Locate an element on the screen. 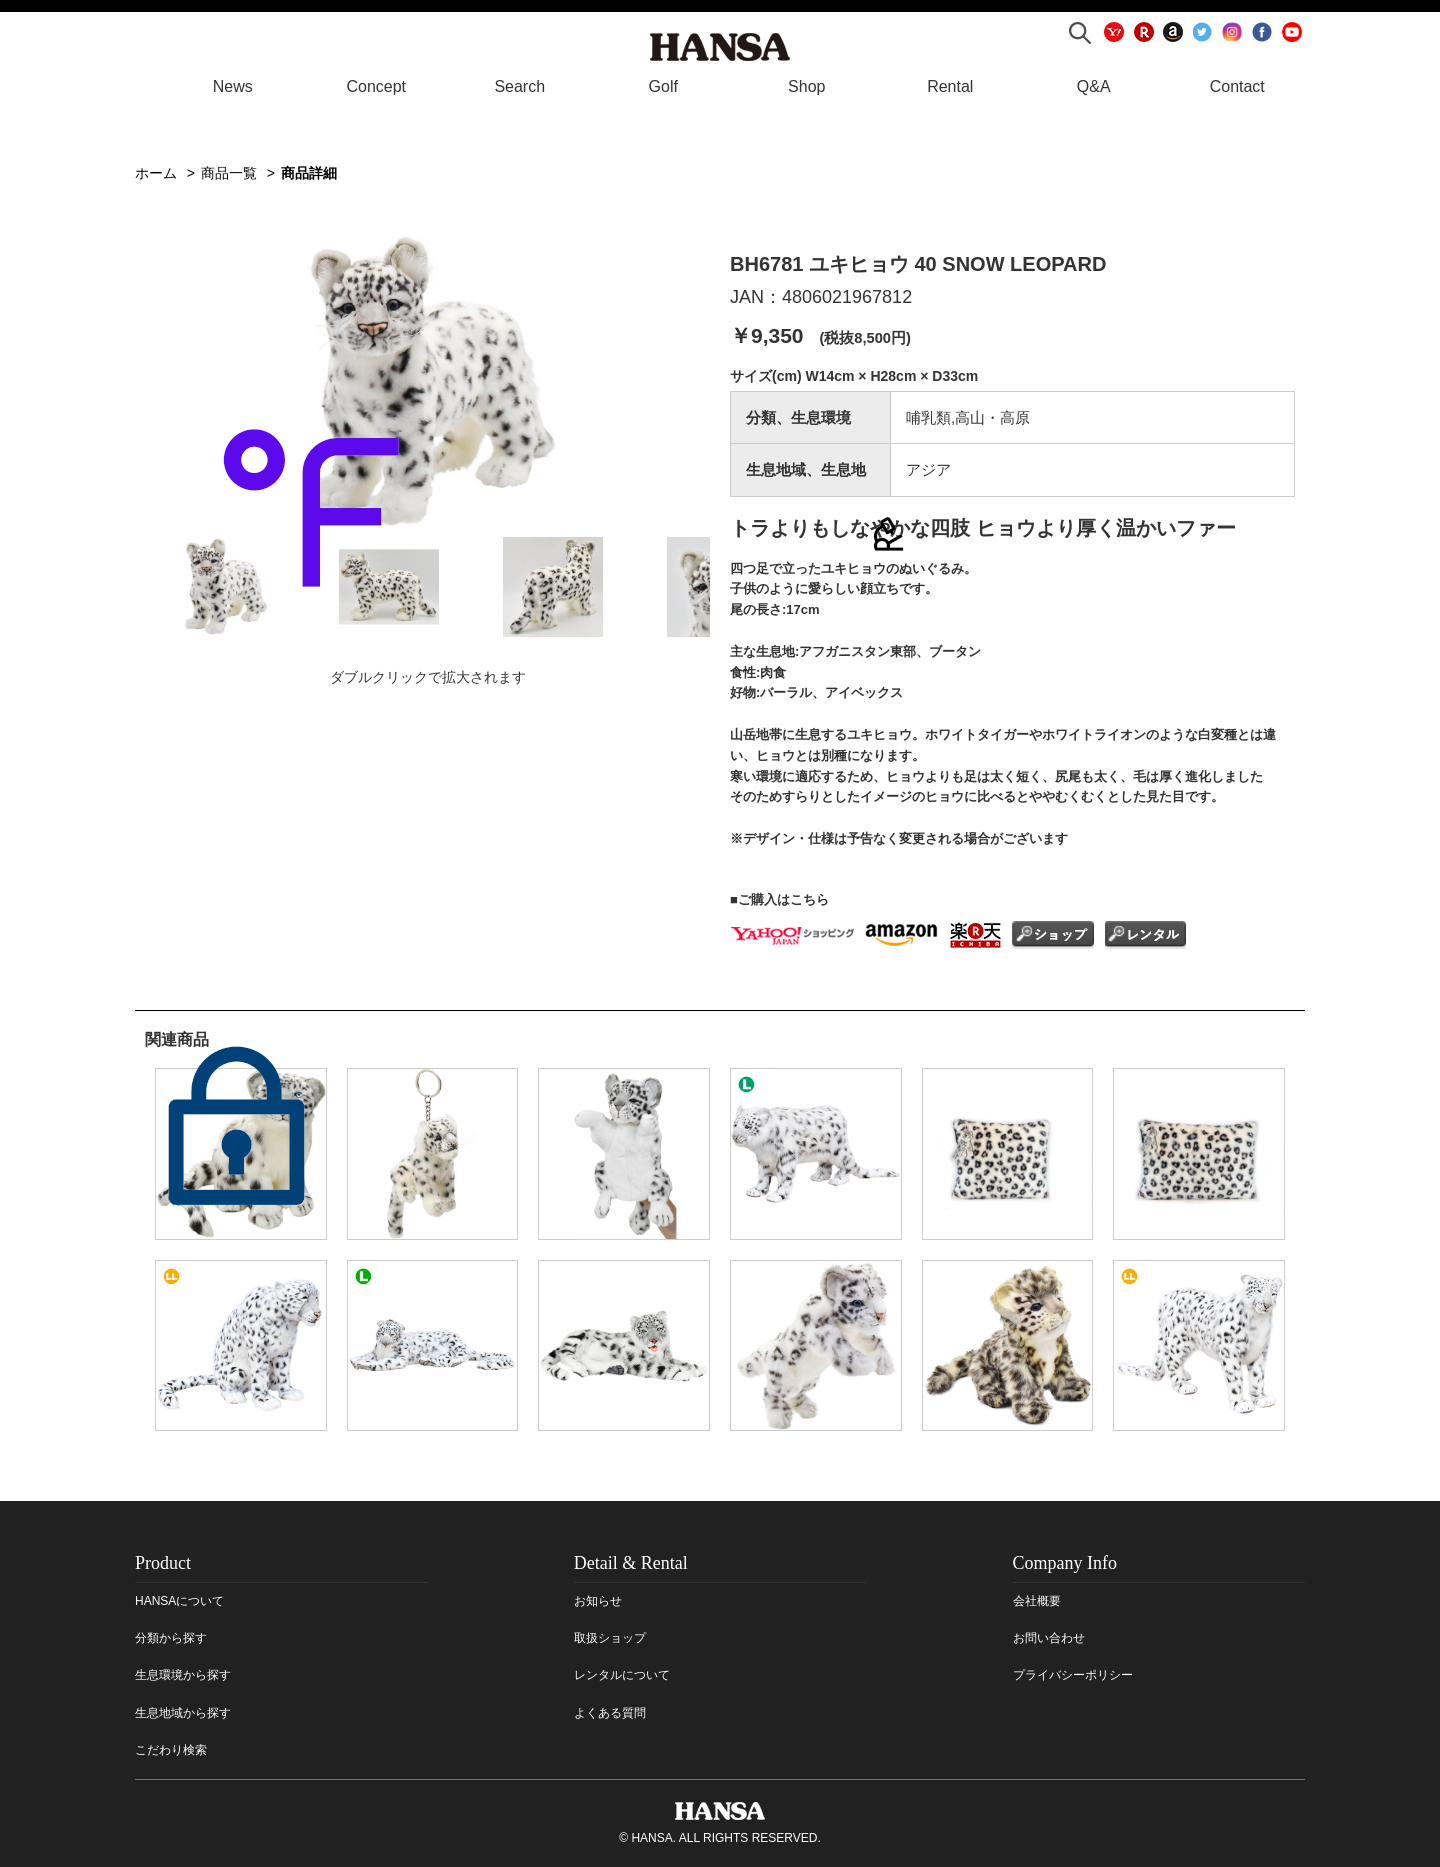 The height and width of the screenshot is (1867, 1440). lock or secure this item is located at coordinates (236, 1129).